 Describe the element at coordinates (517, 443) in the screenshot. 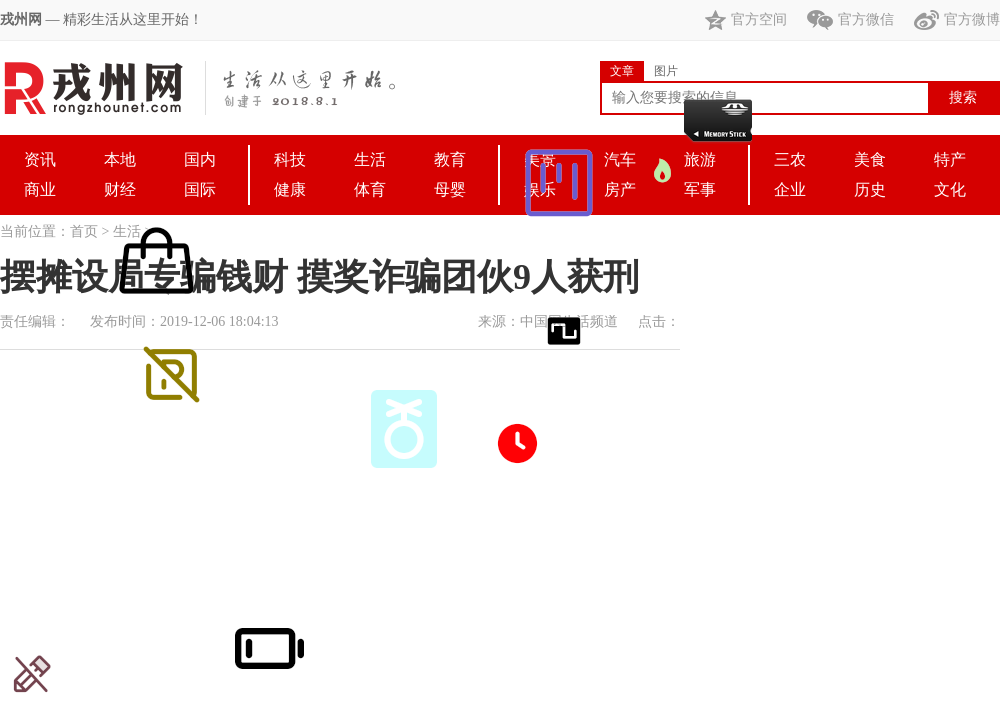

I see `view time or clock settings` at that location.